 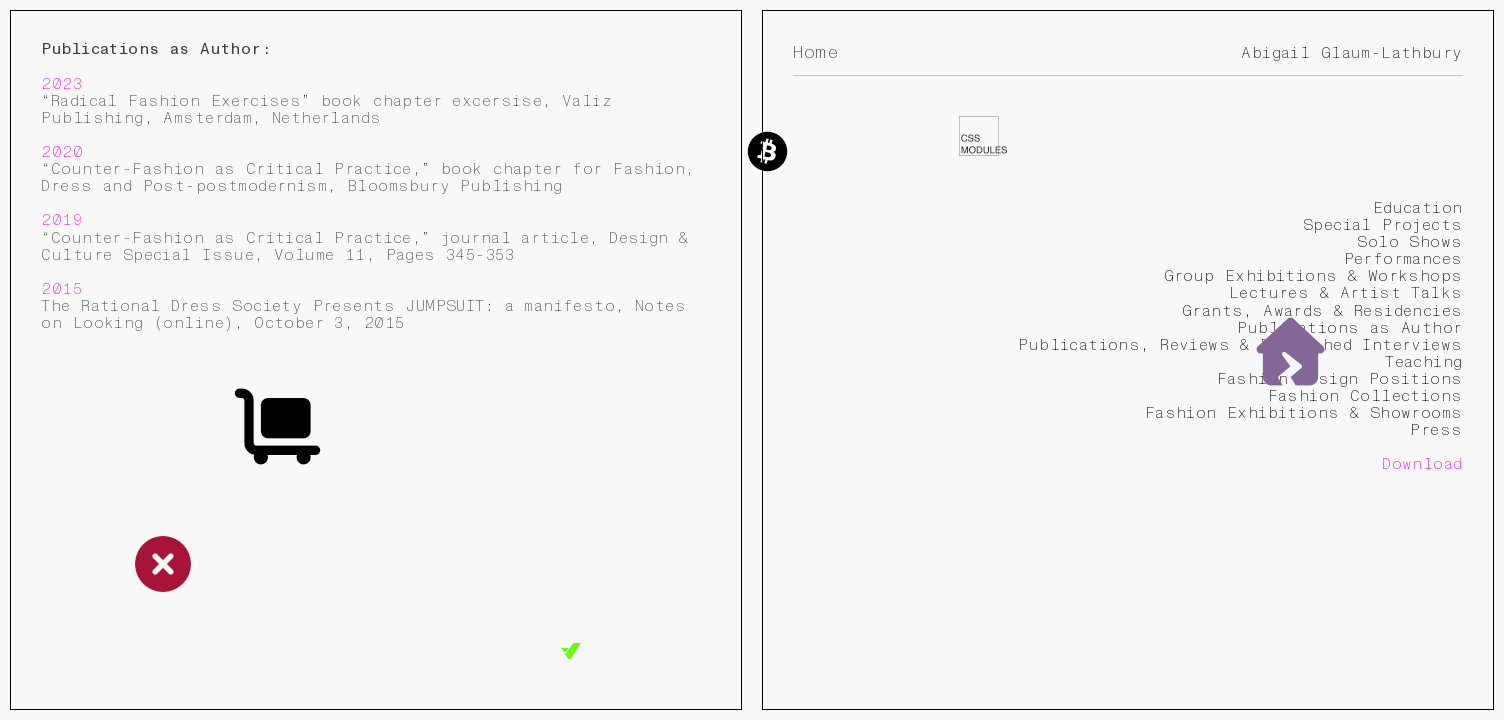 What do you see at coordinates (277, 426) in the screenshot?
I see `view shipping or delivery status` at bounding box center [277, 426].